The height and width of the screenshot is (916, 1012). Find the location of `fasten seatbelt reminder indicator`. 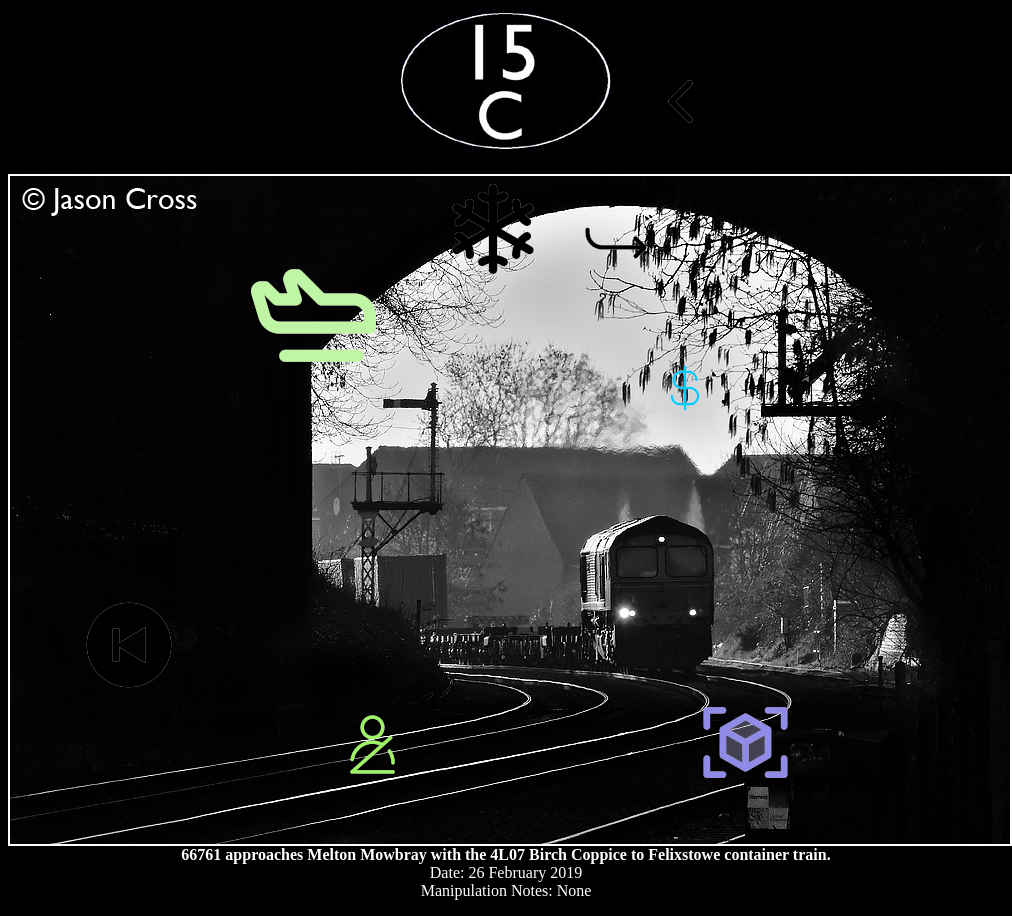

fasten seatbelt reminder indicator is located at coordinates (372, 744).